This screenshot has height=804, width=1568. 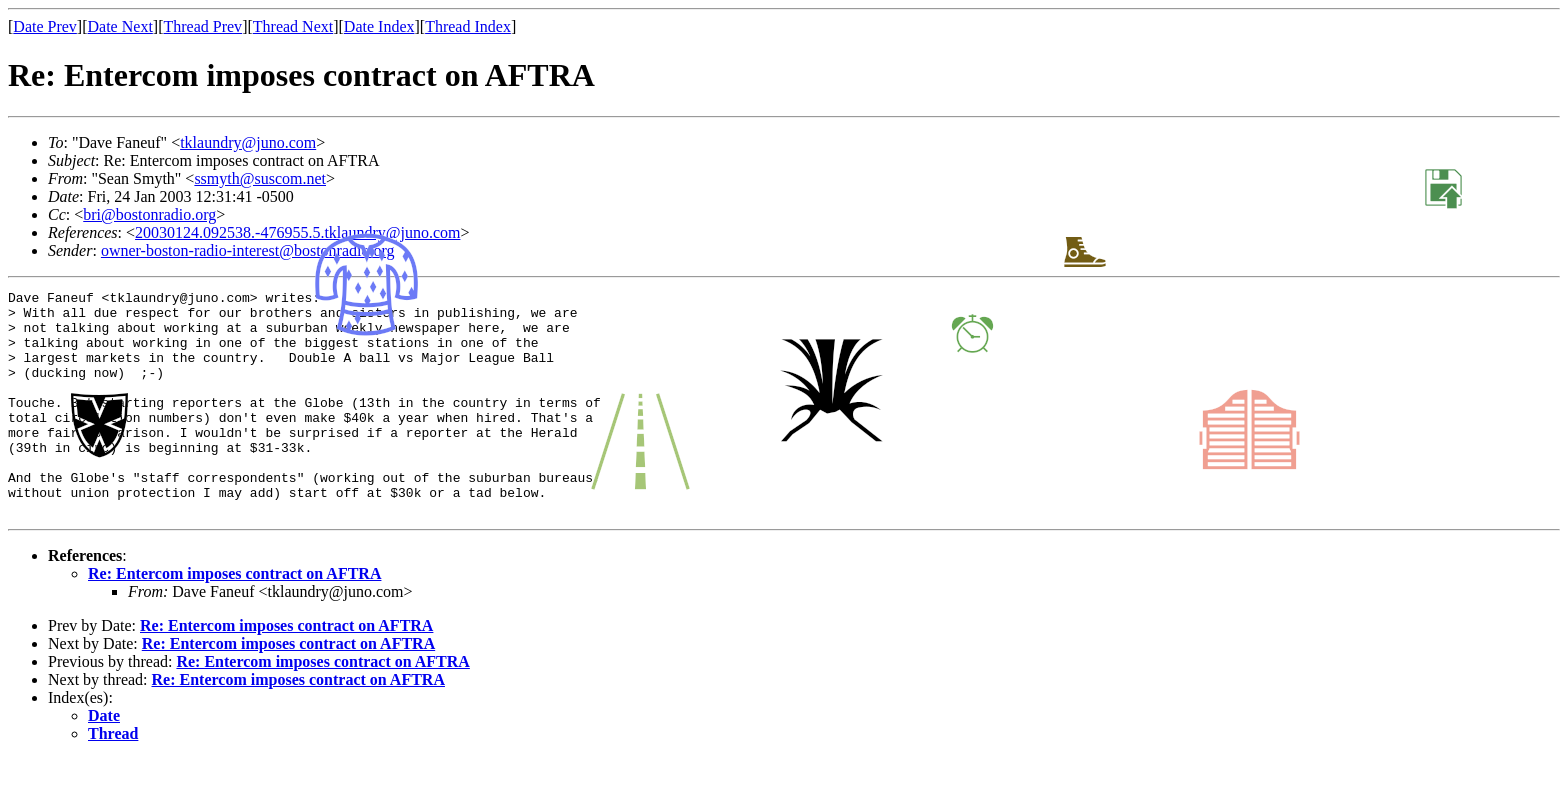 What do you see at coordinates (831, 390) in the screenshot?
I see `indicates volcanic activity or hazard in a game` at bounding box center [831, 390].